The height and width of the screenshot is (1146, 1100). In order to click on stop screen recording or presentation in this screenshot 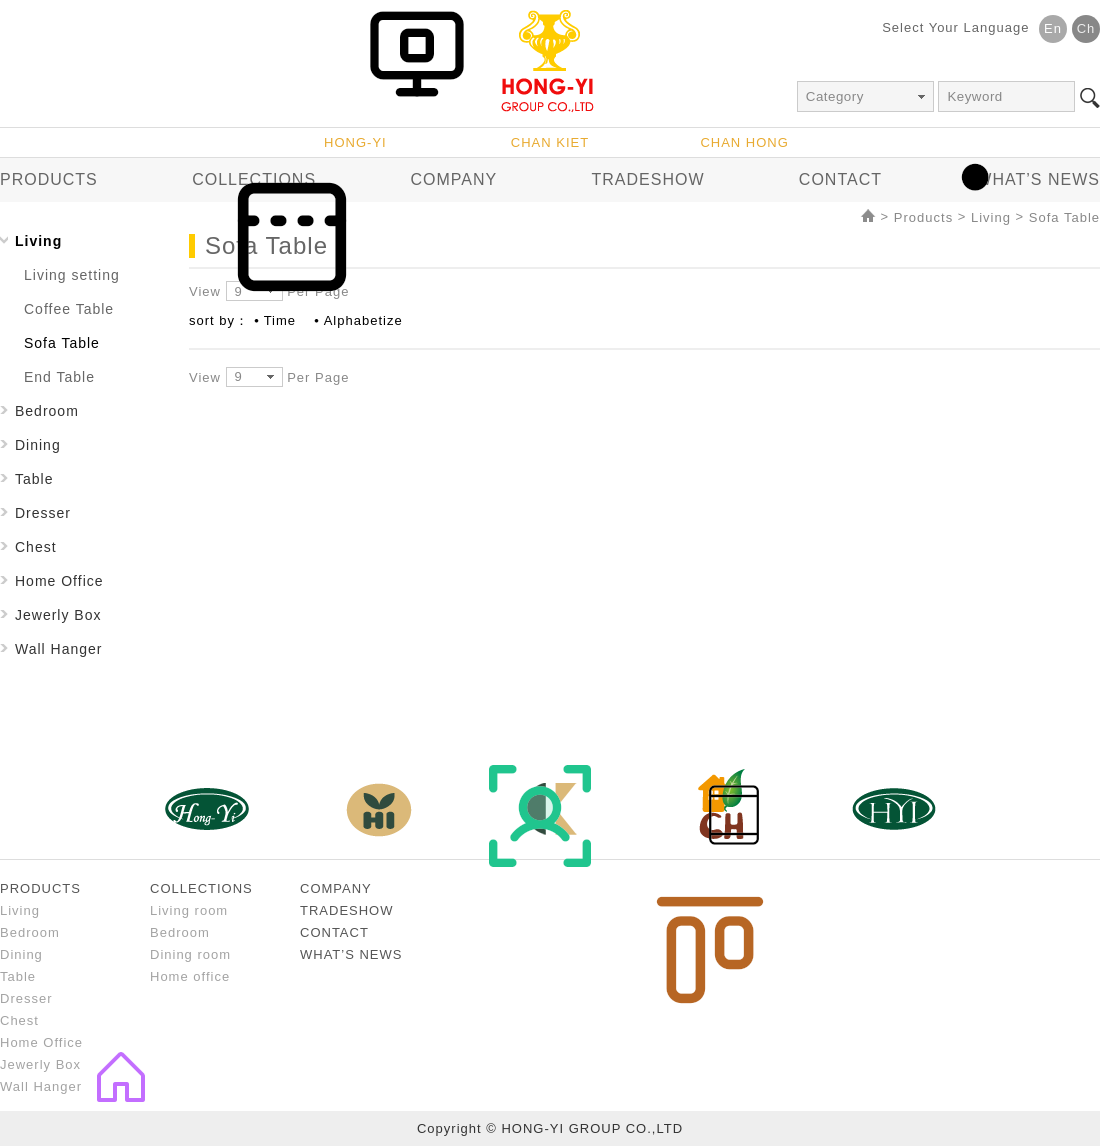, I will do `click(417, 54)`.